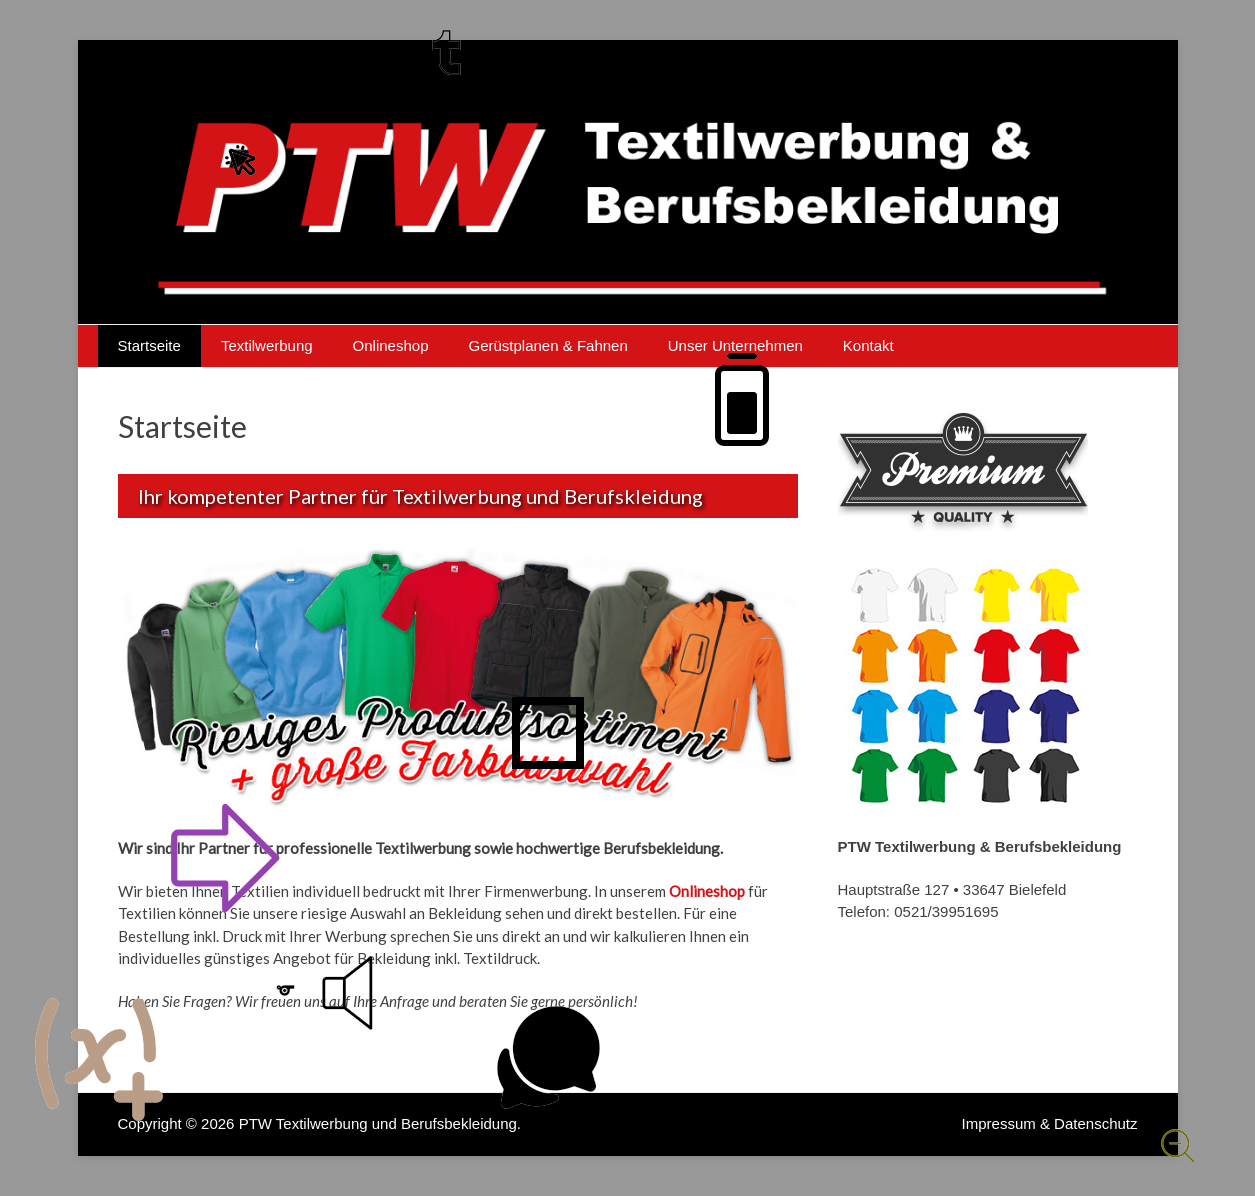  Describe the element at coordinates (1178, 1146) in the screenshot. I see `zoom out` at that location.